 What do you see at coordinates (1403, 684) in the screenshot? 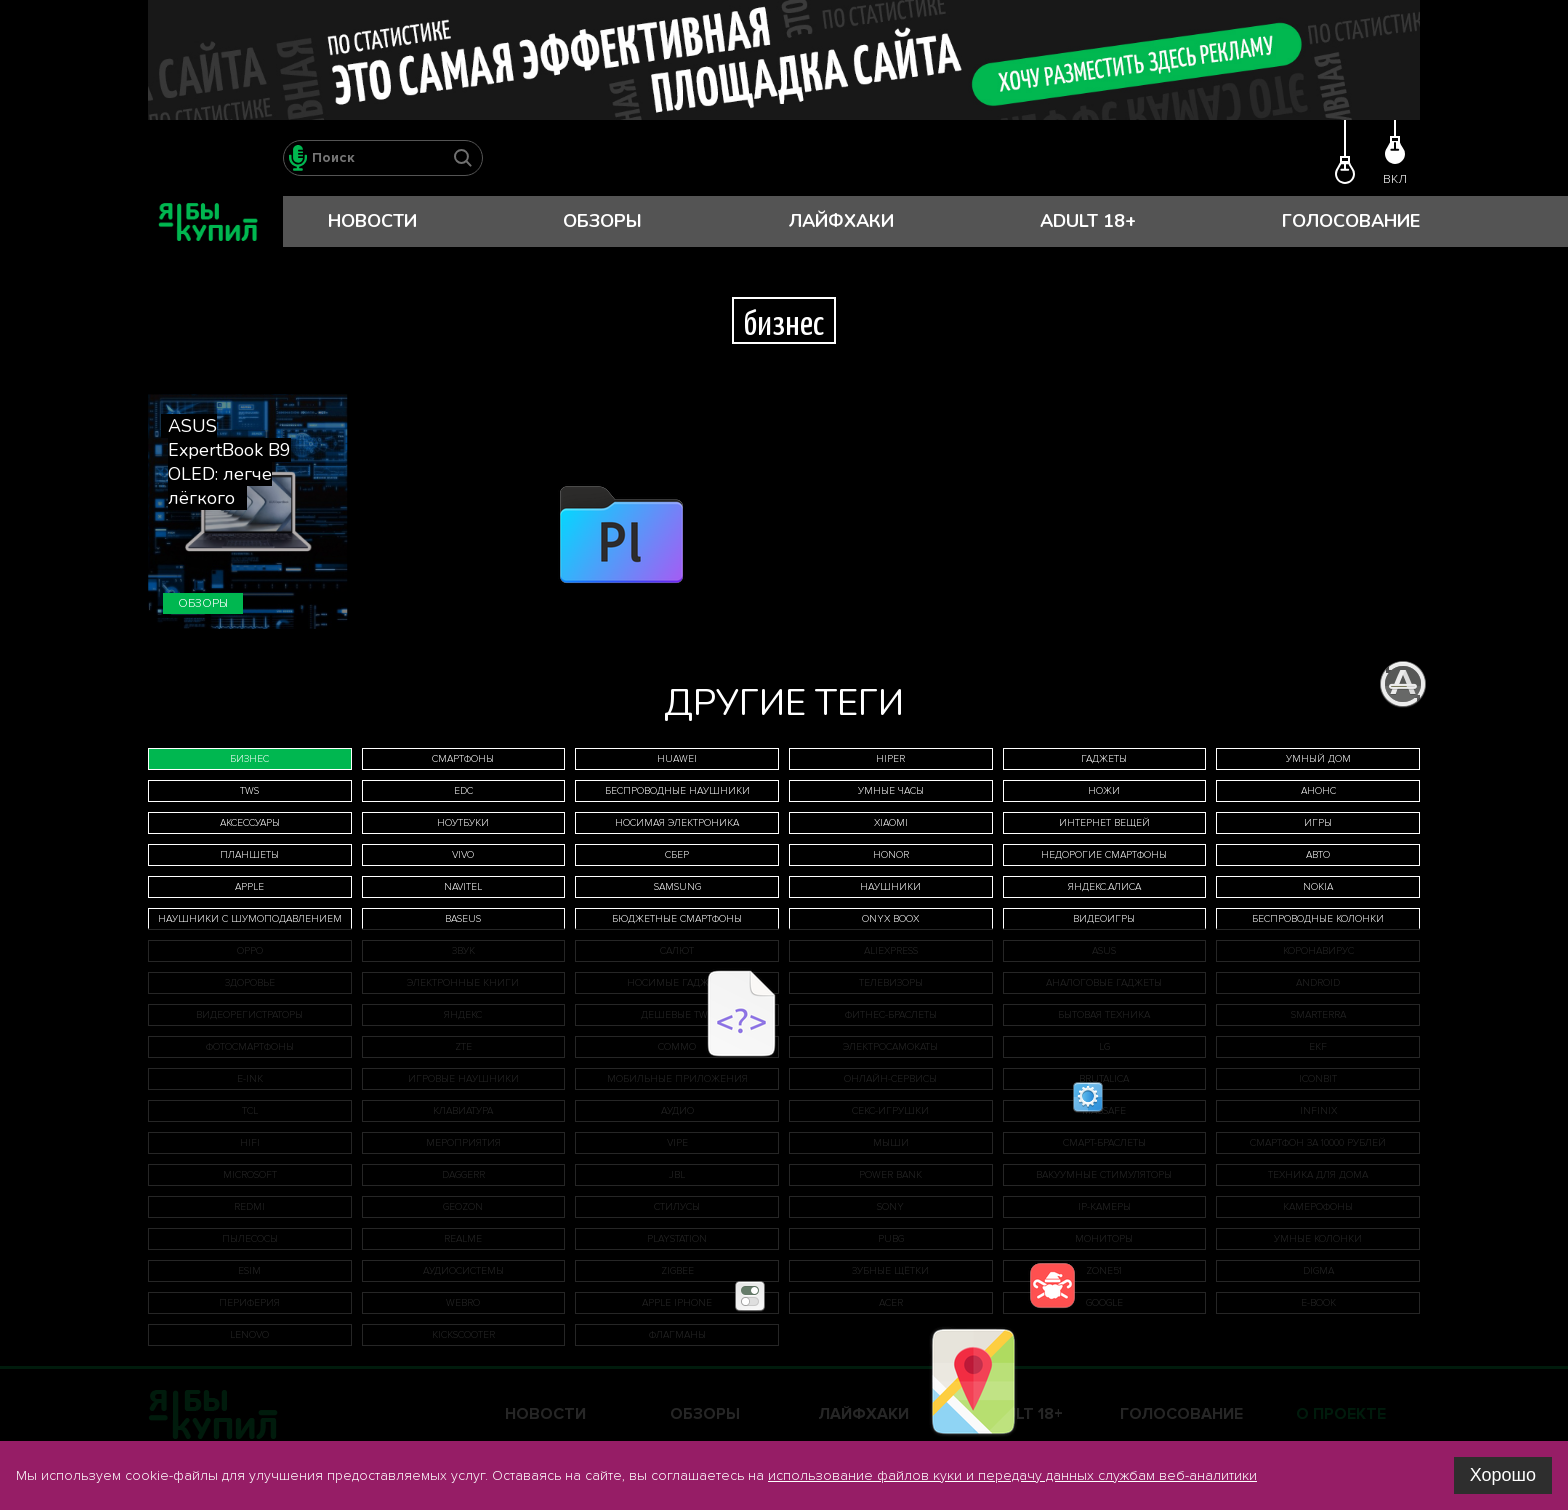
I see `open the software update manager` at bounding box center [1403, 684].